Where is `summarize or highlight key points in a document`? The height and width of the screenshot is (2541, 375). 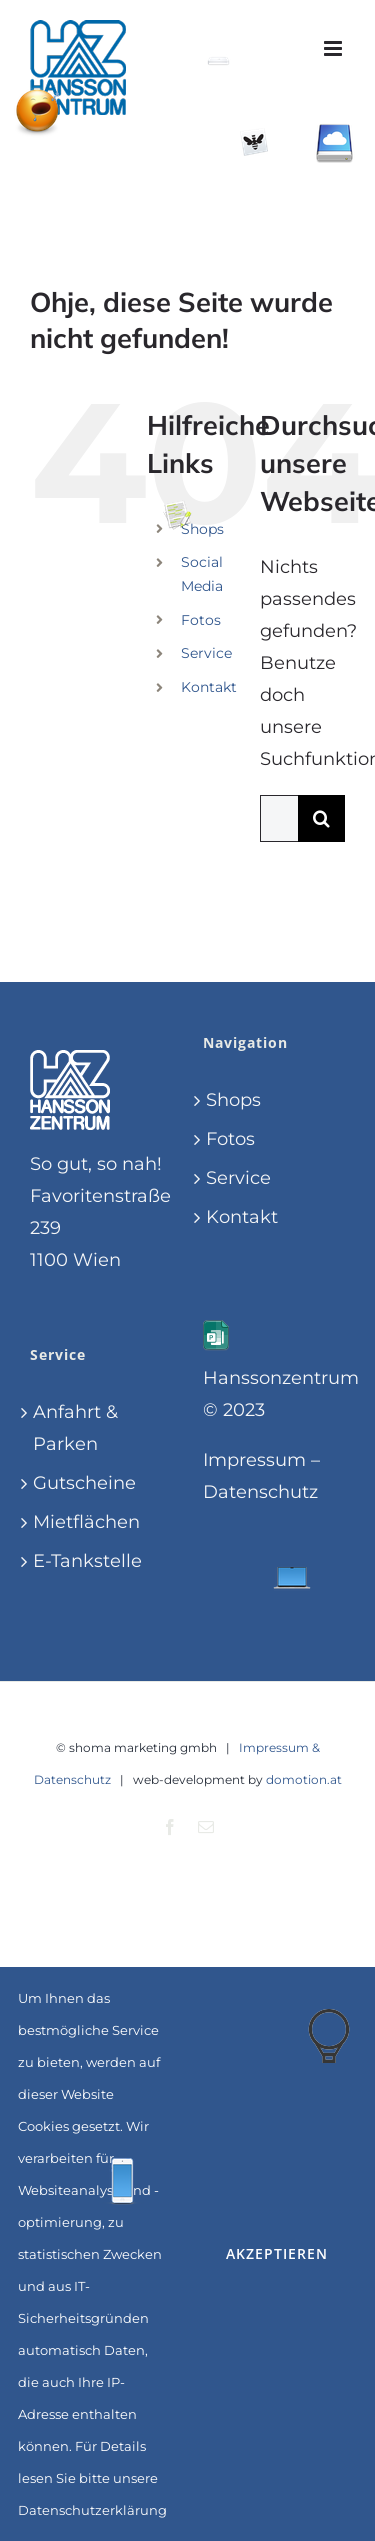 summarize or highlight key points in a document is located at coordinates (178, 515).